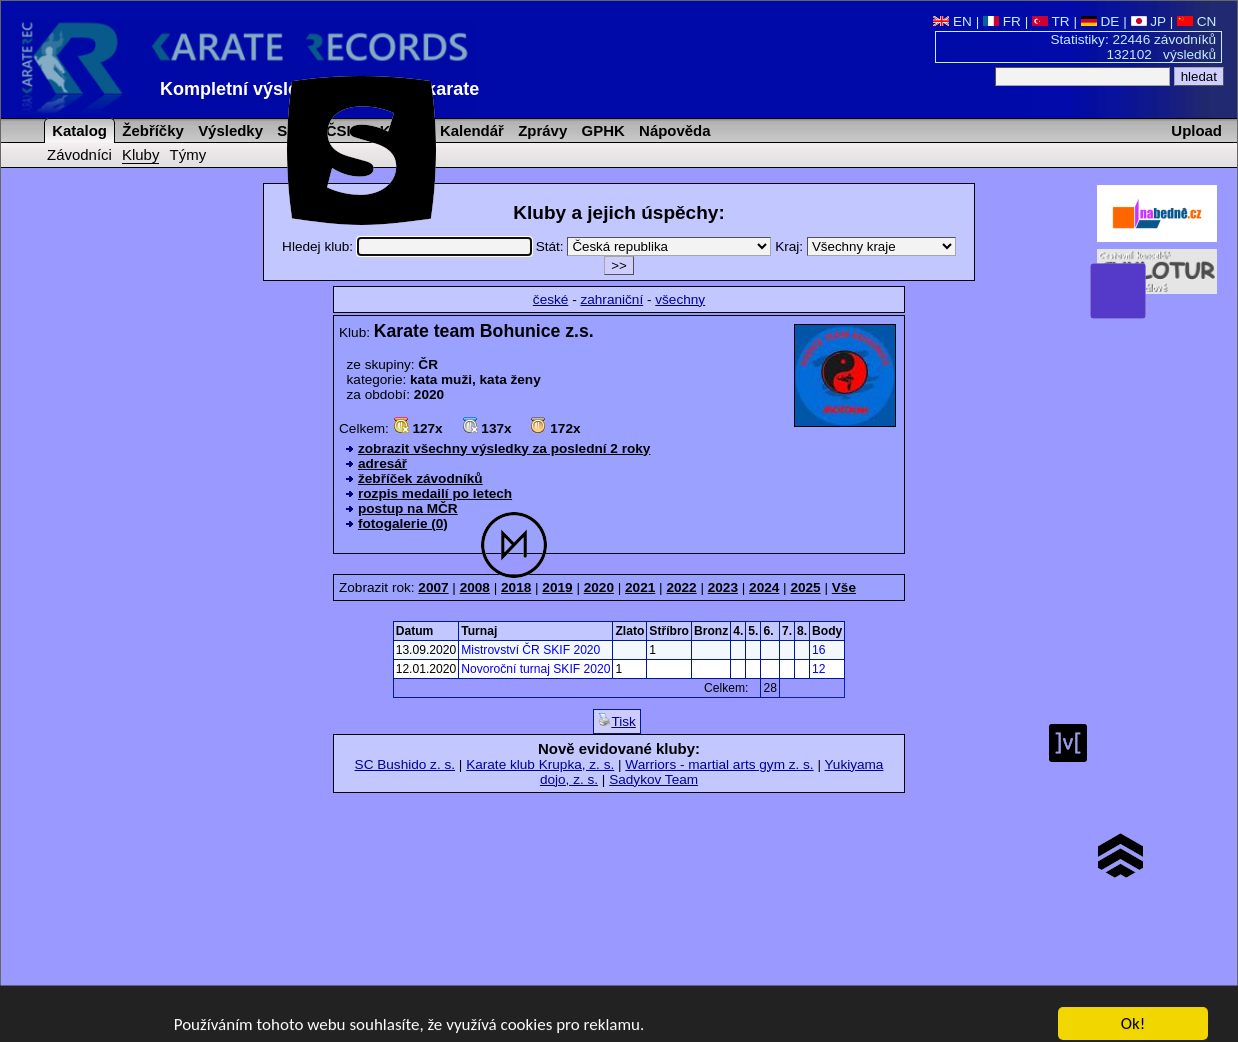  I want to click on open the Sellfy e-commerce platform, so click(361, 150).